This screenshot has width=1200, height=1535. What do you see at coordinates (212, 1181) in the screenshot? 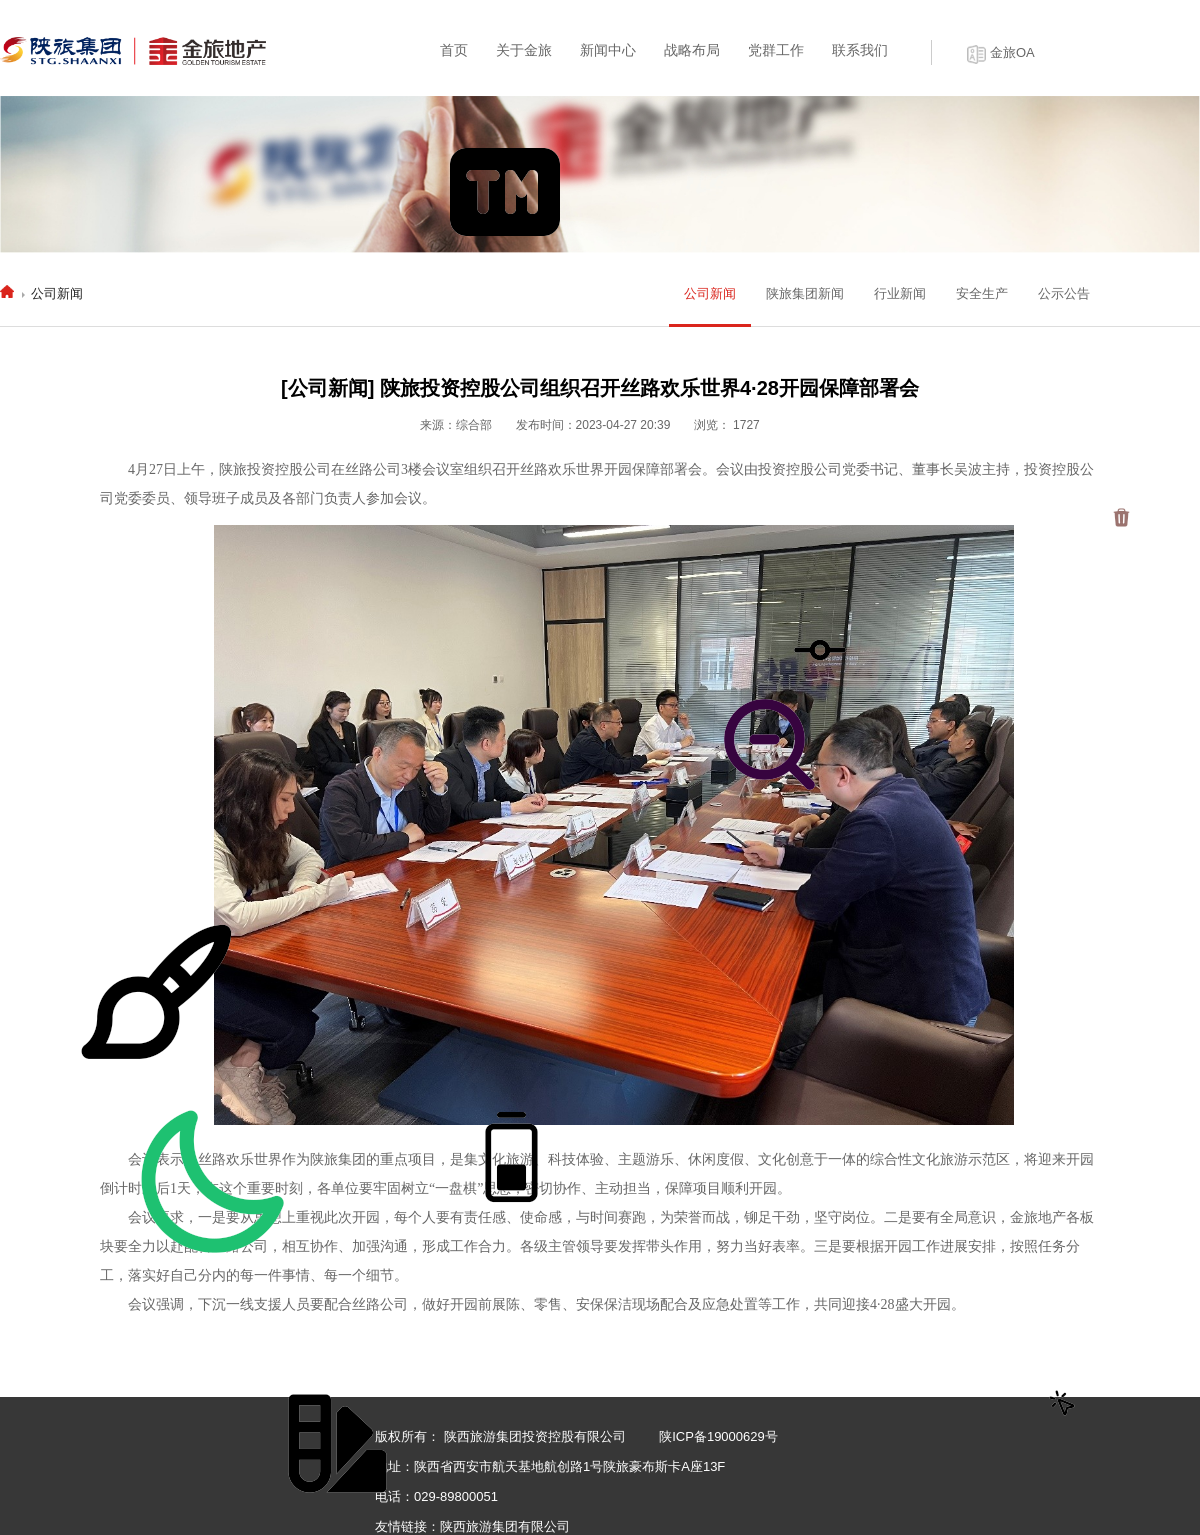
I see `enable dark mode` at bounding box center [212, 1181].